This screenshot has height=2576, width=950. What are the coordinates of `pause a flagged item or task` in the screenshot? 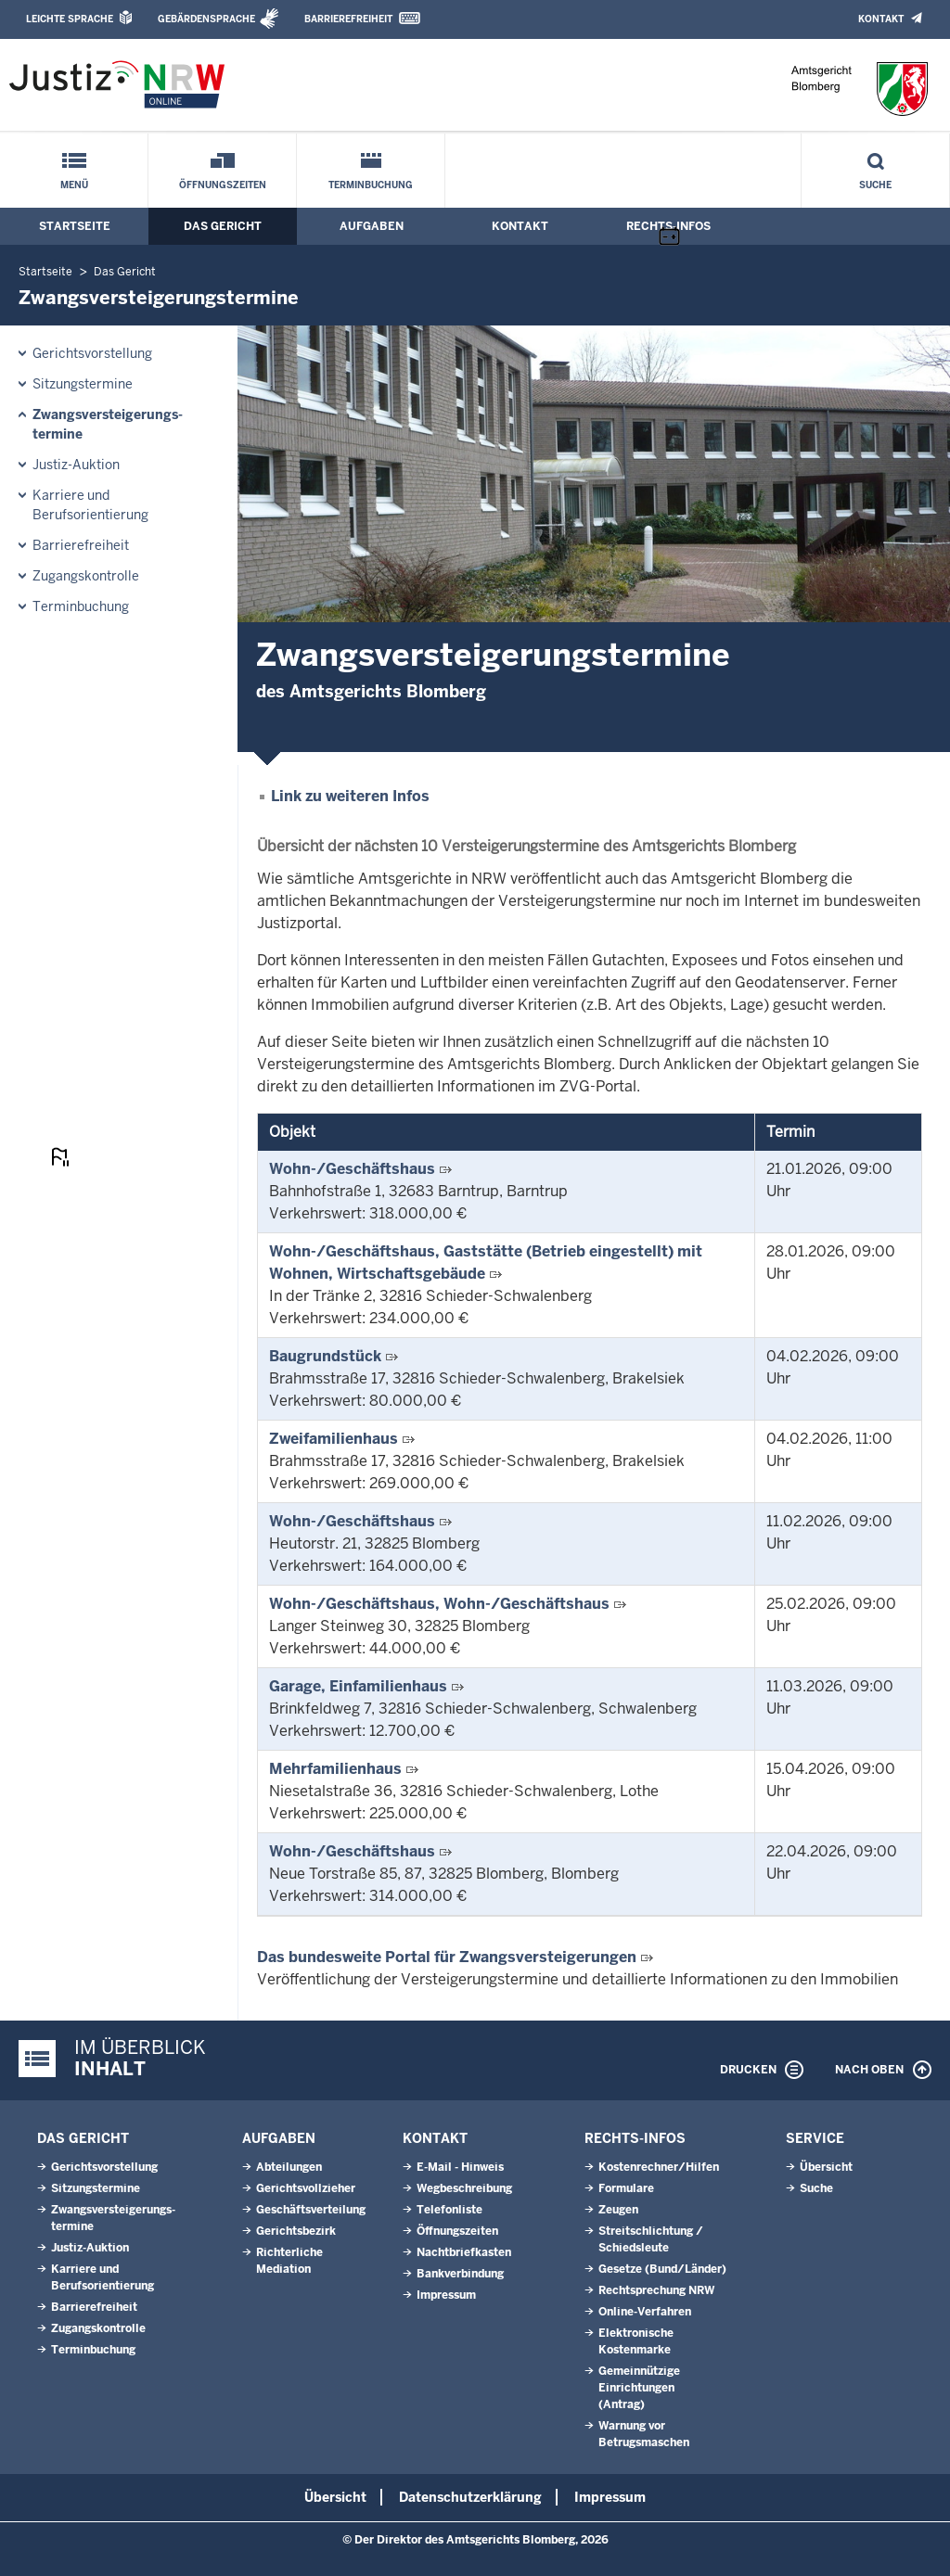 It's located at (59, 1156).